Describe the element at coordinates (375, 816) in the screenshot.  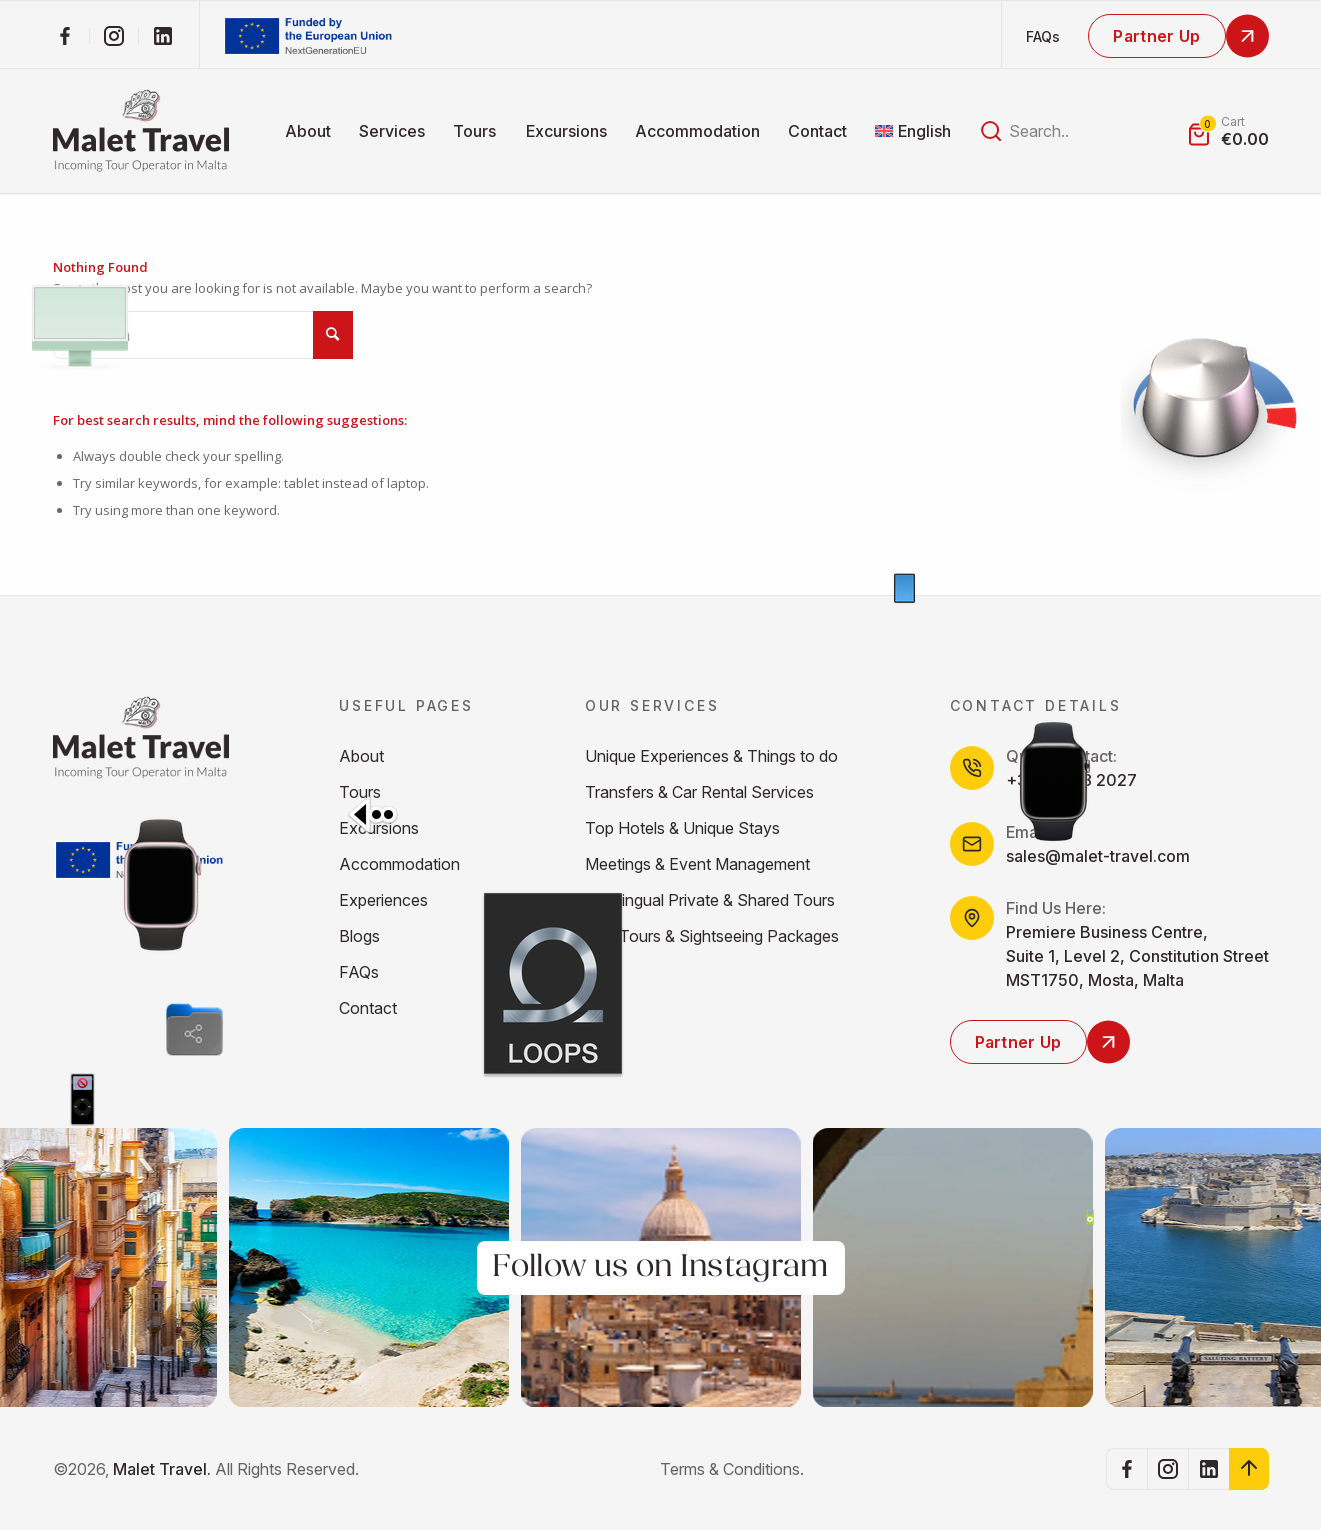
I see `go back to previous screen` at that location.